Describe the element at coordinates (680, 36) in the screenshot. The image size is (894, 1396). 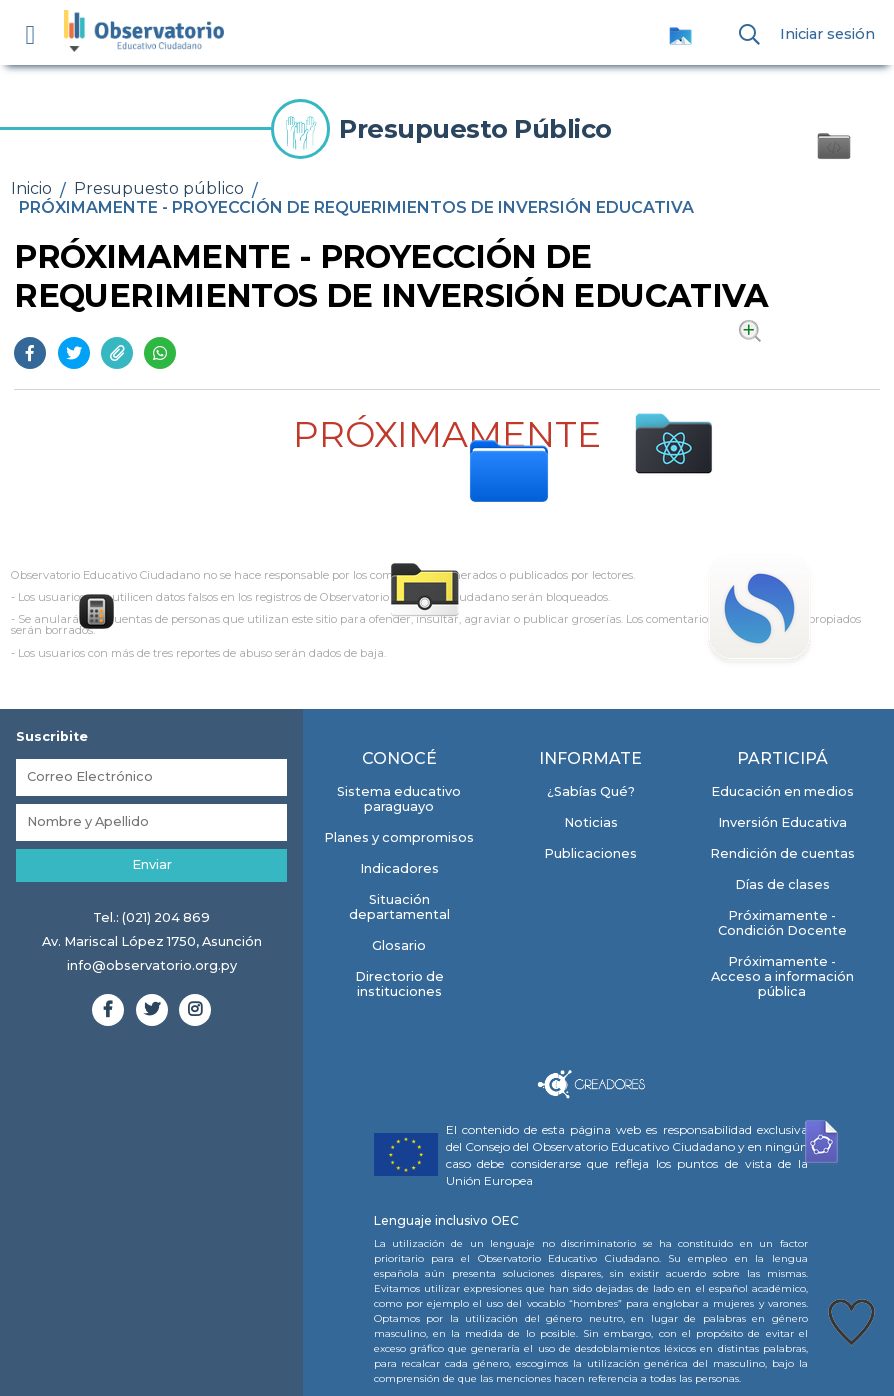
I see `open folder containing landscape or mountain photos` at that location.